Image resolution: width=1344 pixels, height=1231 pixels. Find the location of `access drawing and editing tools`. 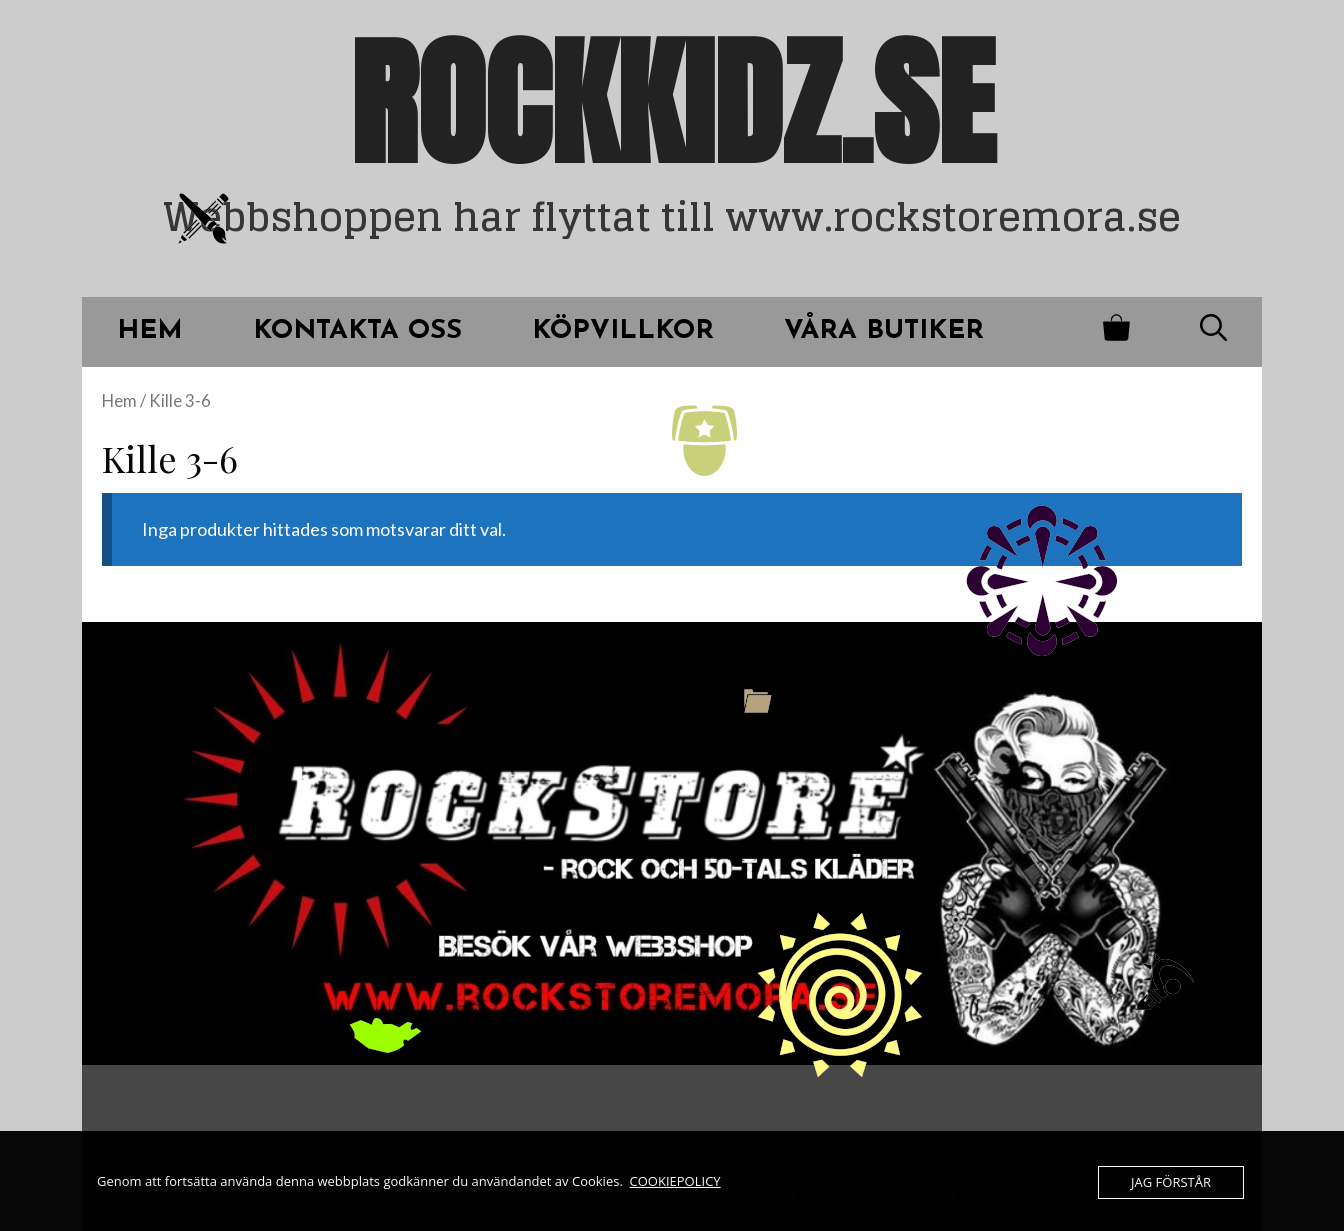

access drawing and editing tools is located at coordinates (203, 218).